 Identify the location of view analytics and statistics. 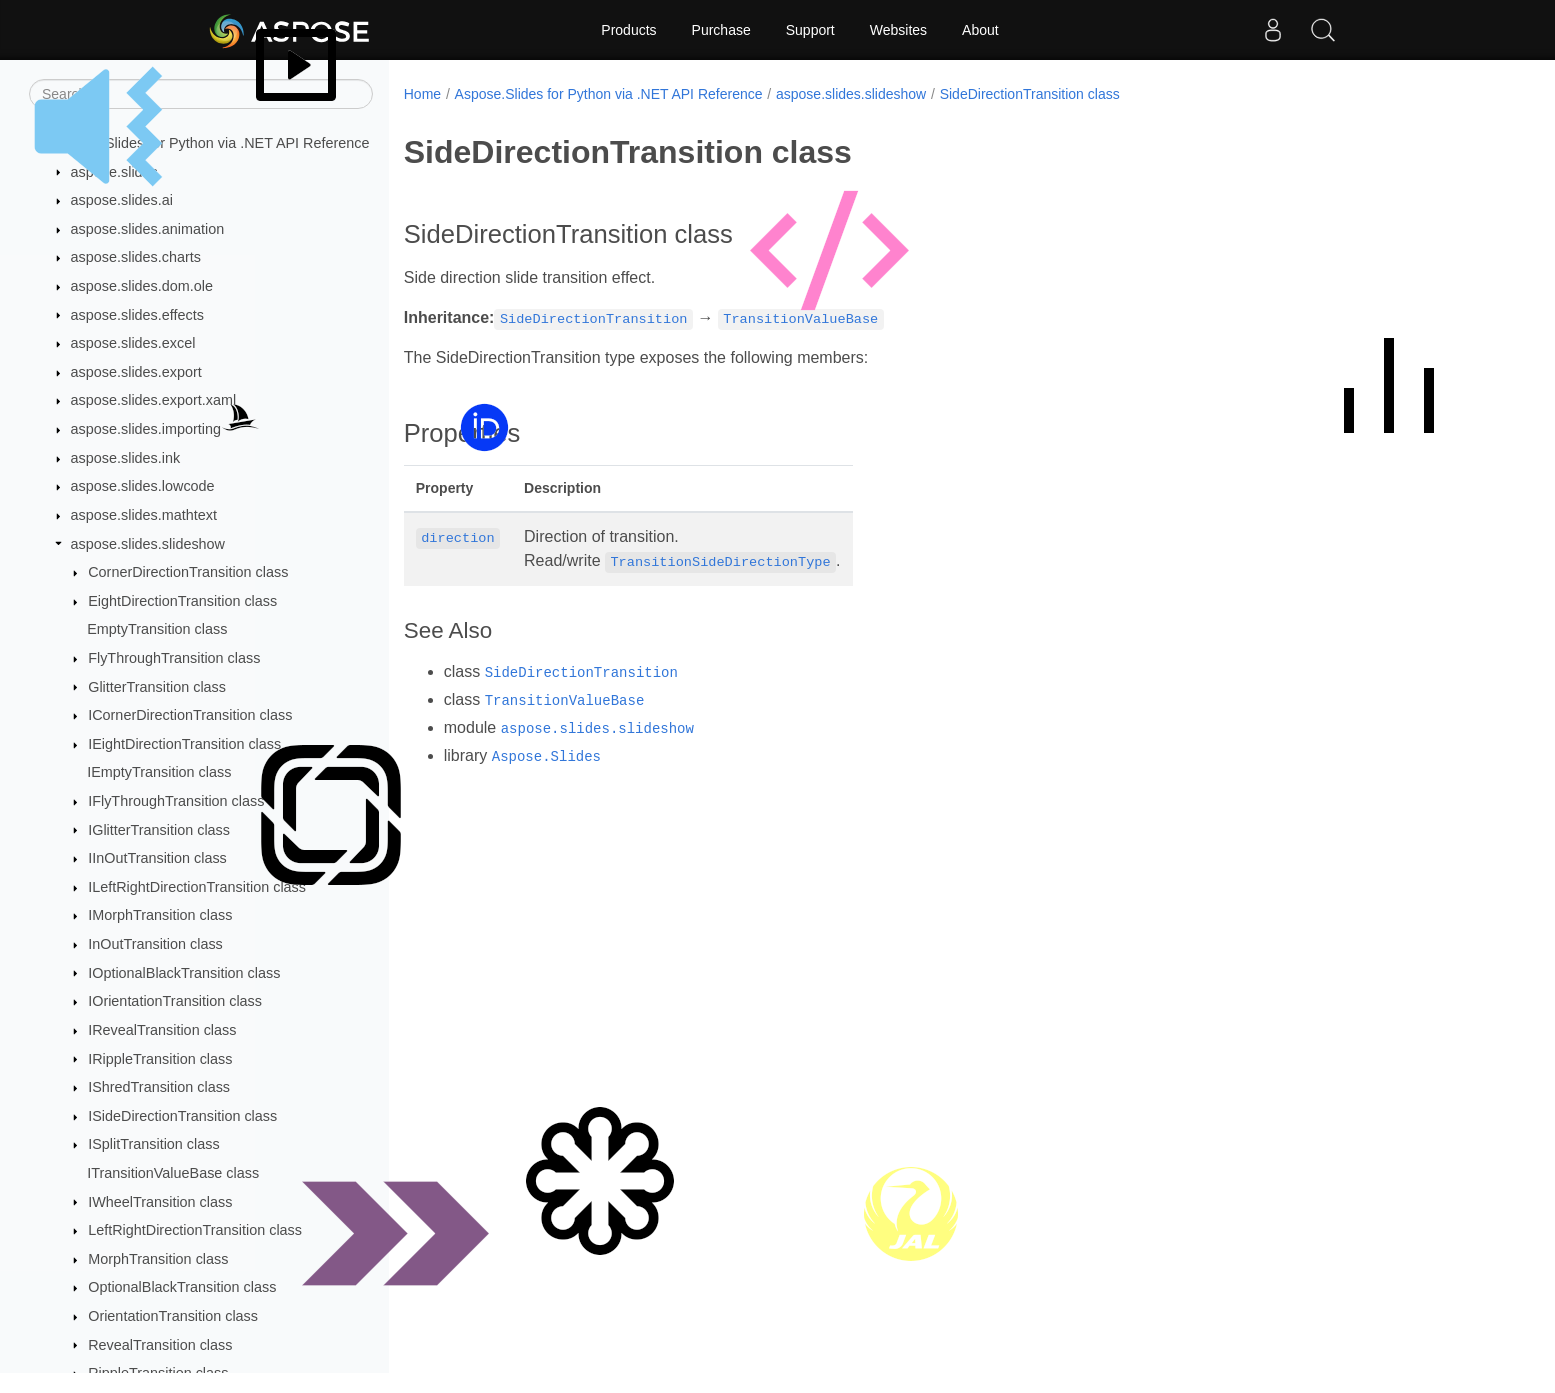
(1389, 388).